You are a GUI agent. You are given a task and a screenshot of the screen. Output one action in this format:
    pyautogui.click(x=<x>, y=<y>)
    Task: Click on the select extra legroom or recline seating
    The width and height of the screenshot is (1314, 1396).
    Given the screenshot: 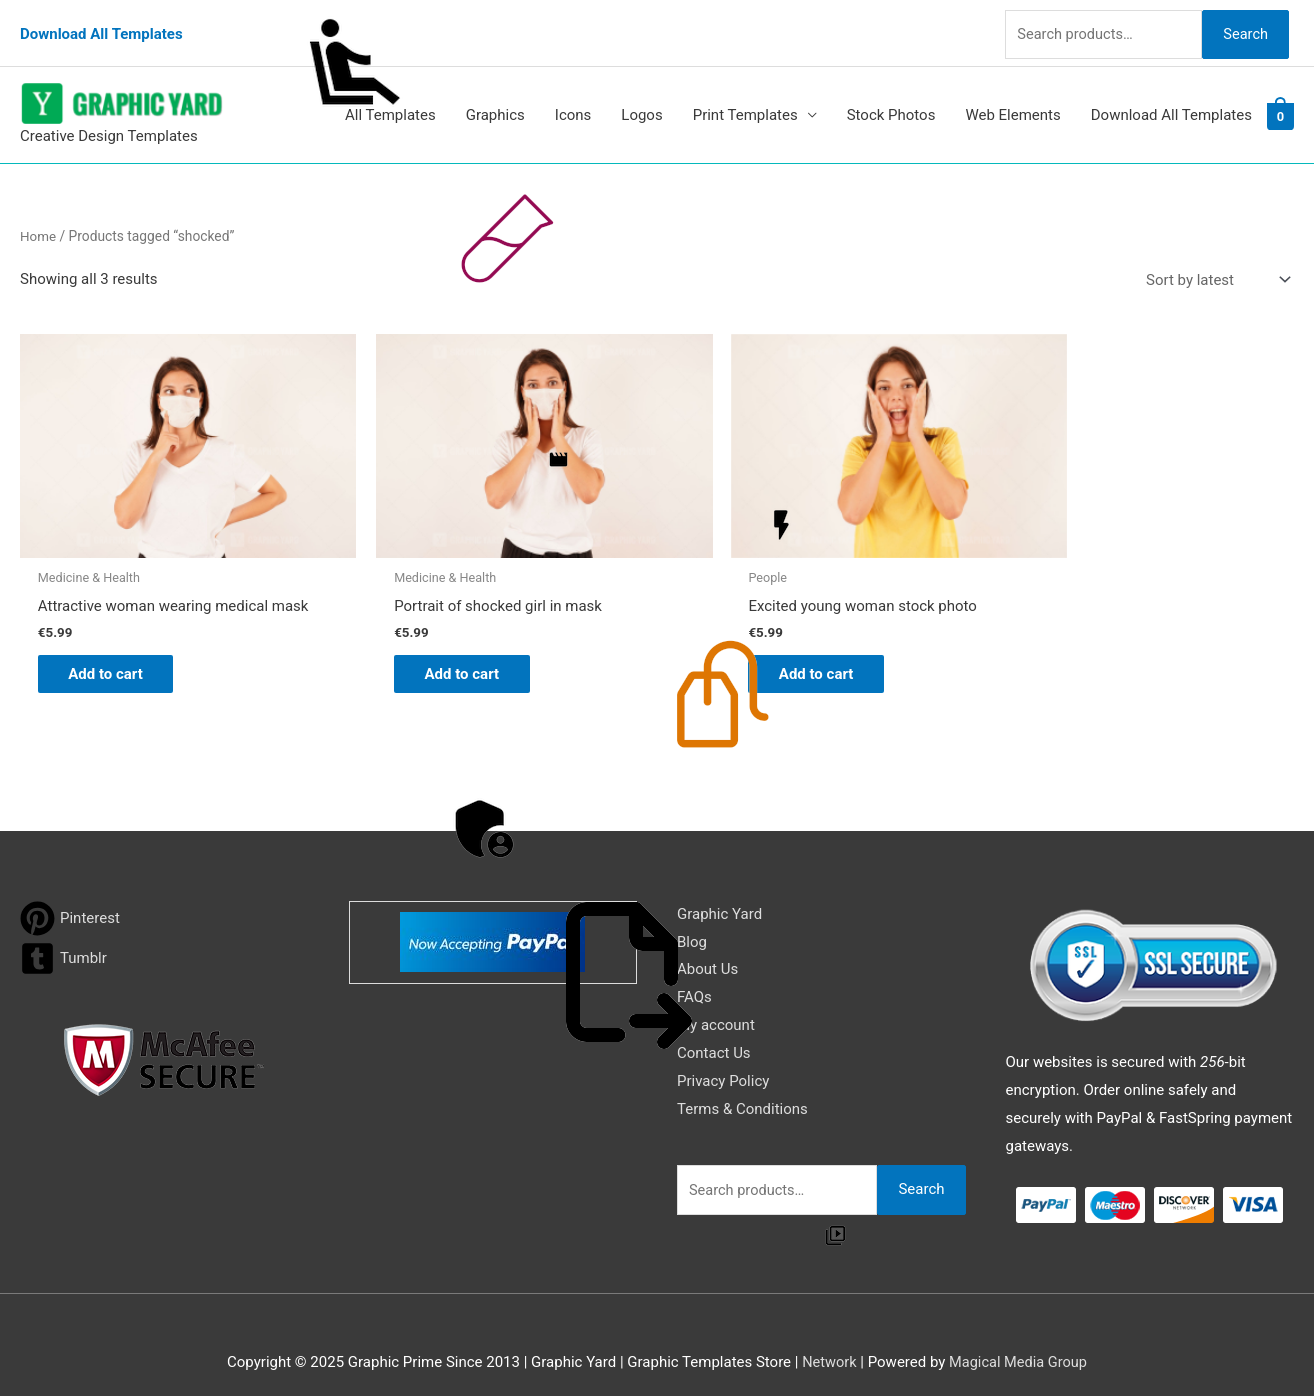 What is the action you would take?
    pyautogui.click(x=355, y=64)
    